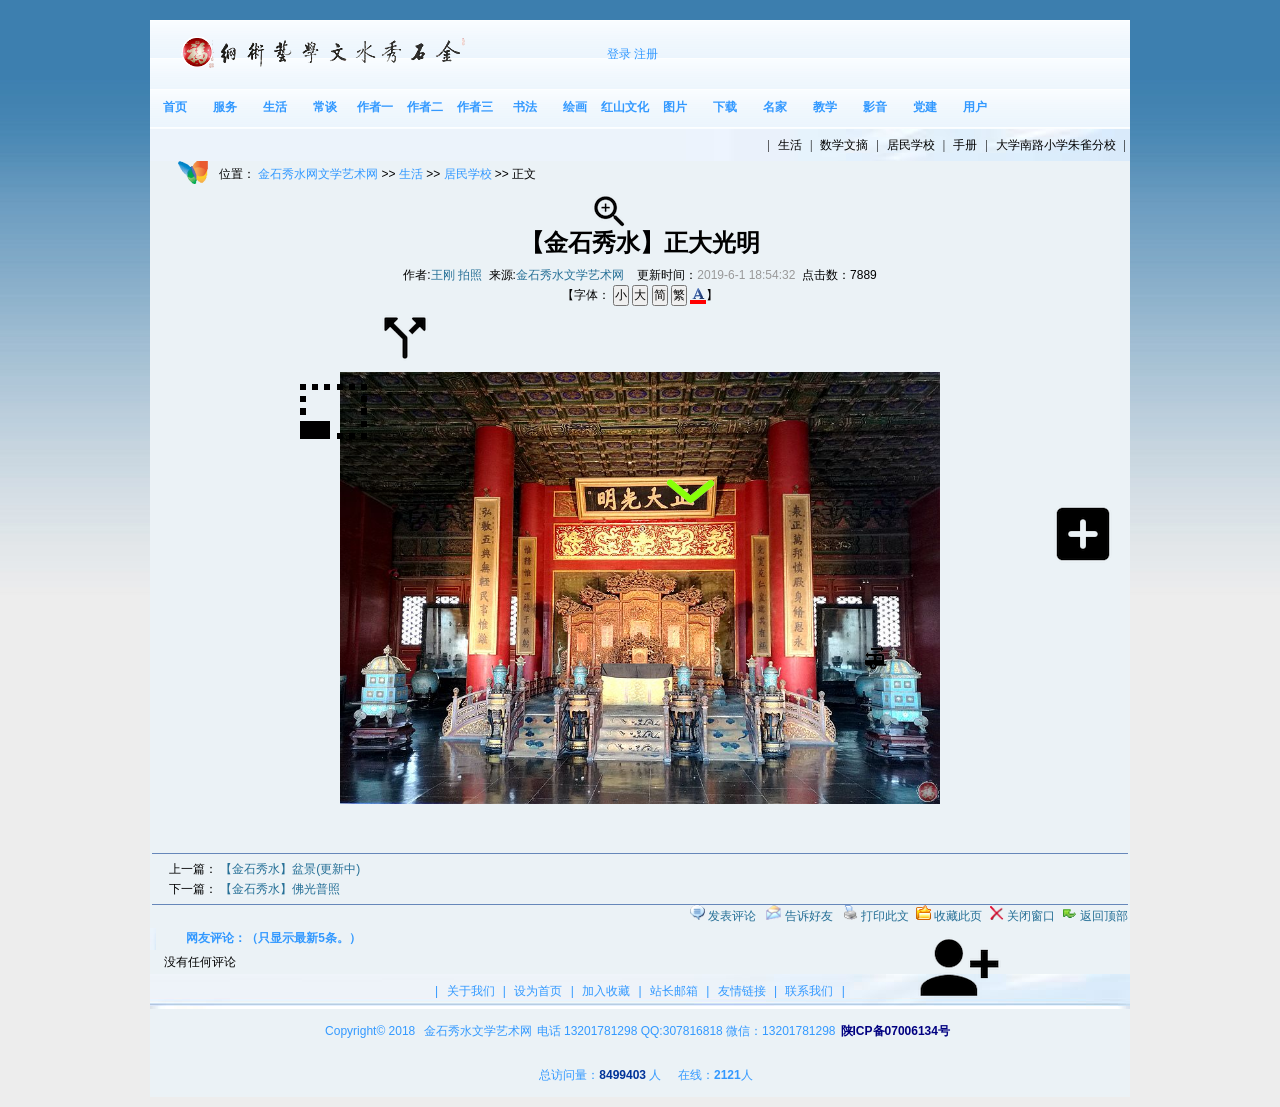 The height and width of the screenshot is (1107, 1280). Describe the element at coordinates (405, 338) in the screenshot. I see `split or fork a call to multiple recipients` at that location.